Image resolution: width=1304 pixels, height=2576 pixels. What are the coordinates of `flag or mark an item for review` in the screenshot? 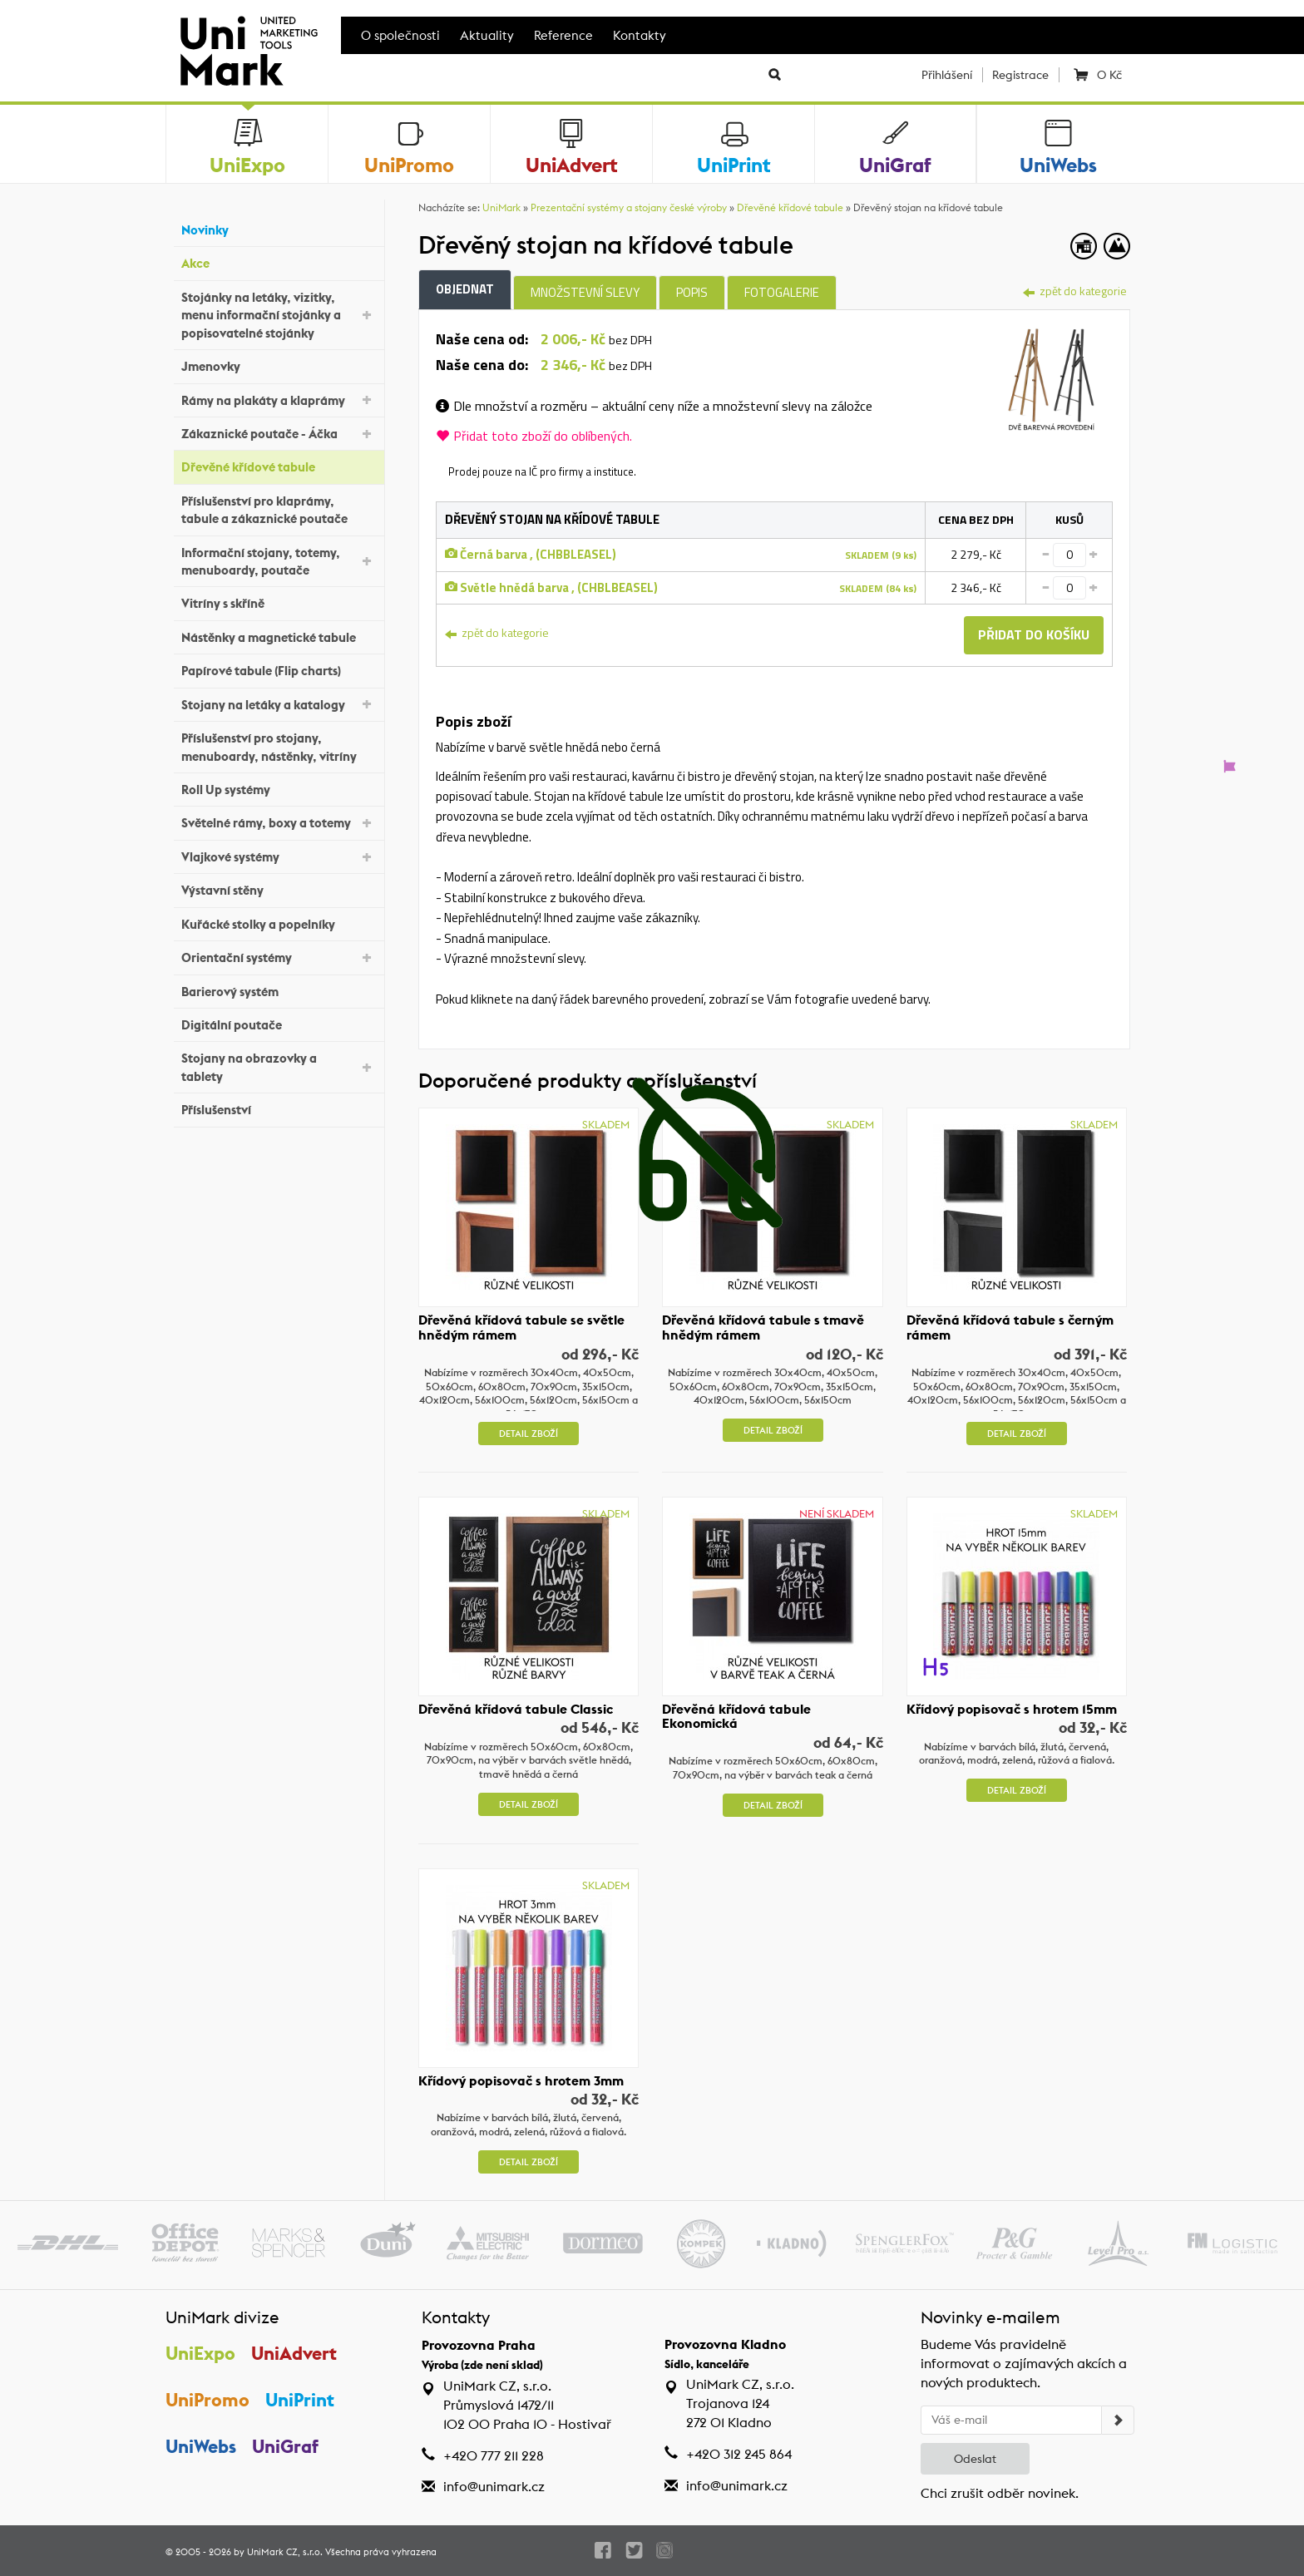 It's located at (1229, 766).